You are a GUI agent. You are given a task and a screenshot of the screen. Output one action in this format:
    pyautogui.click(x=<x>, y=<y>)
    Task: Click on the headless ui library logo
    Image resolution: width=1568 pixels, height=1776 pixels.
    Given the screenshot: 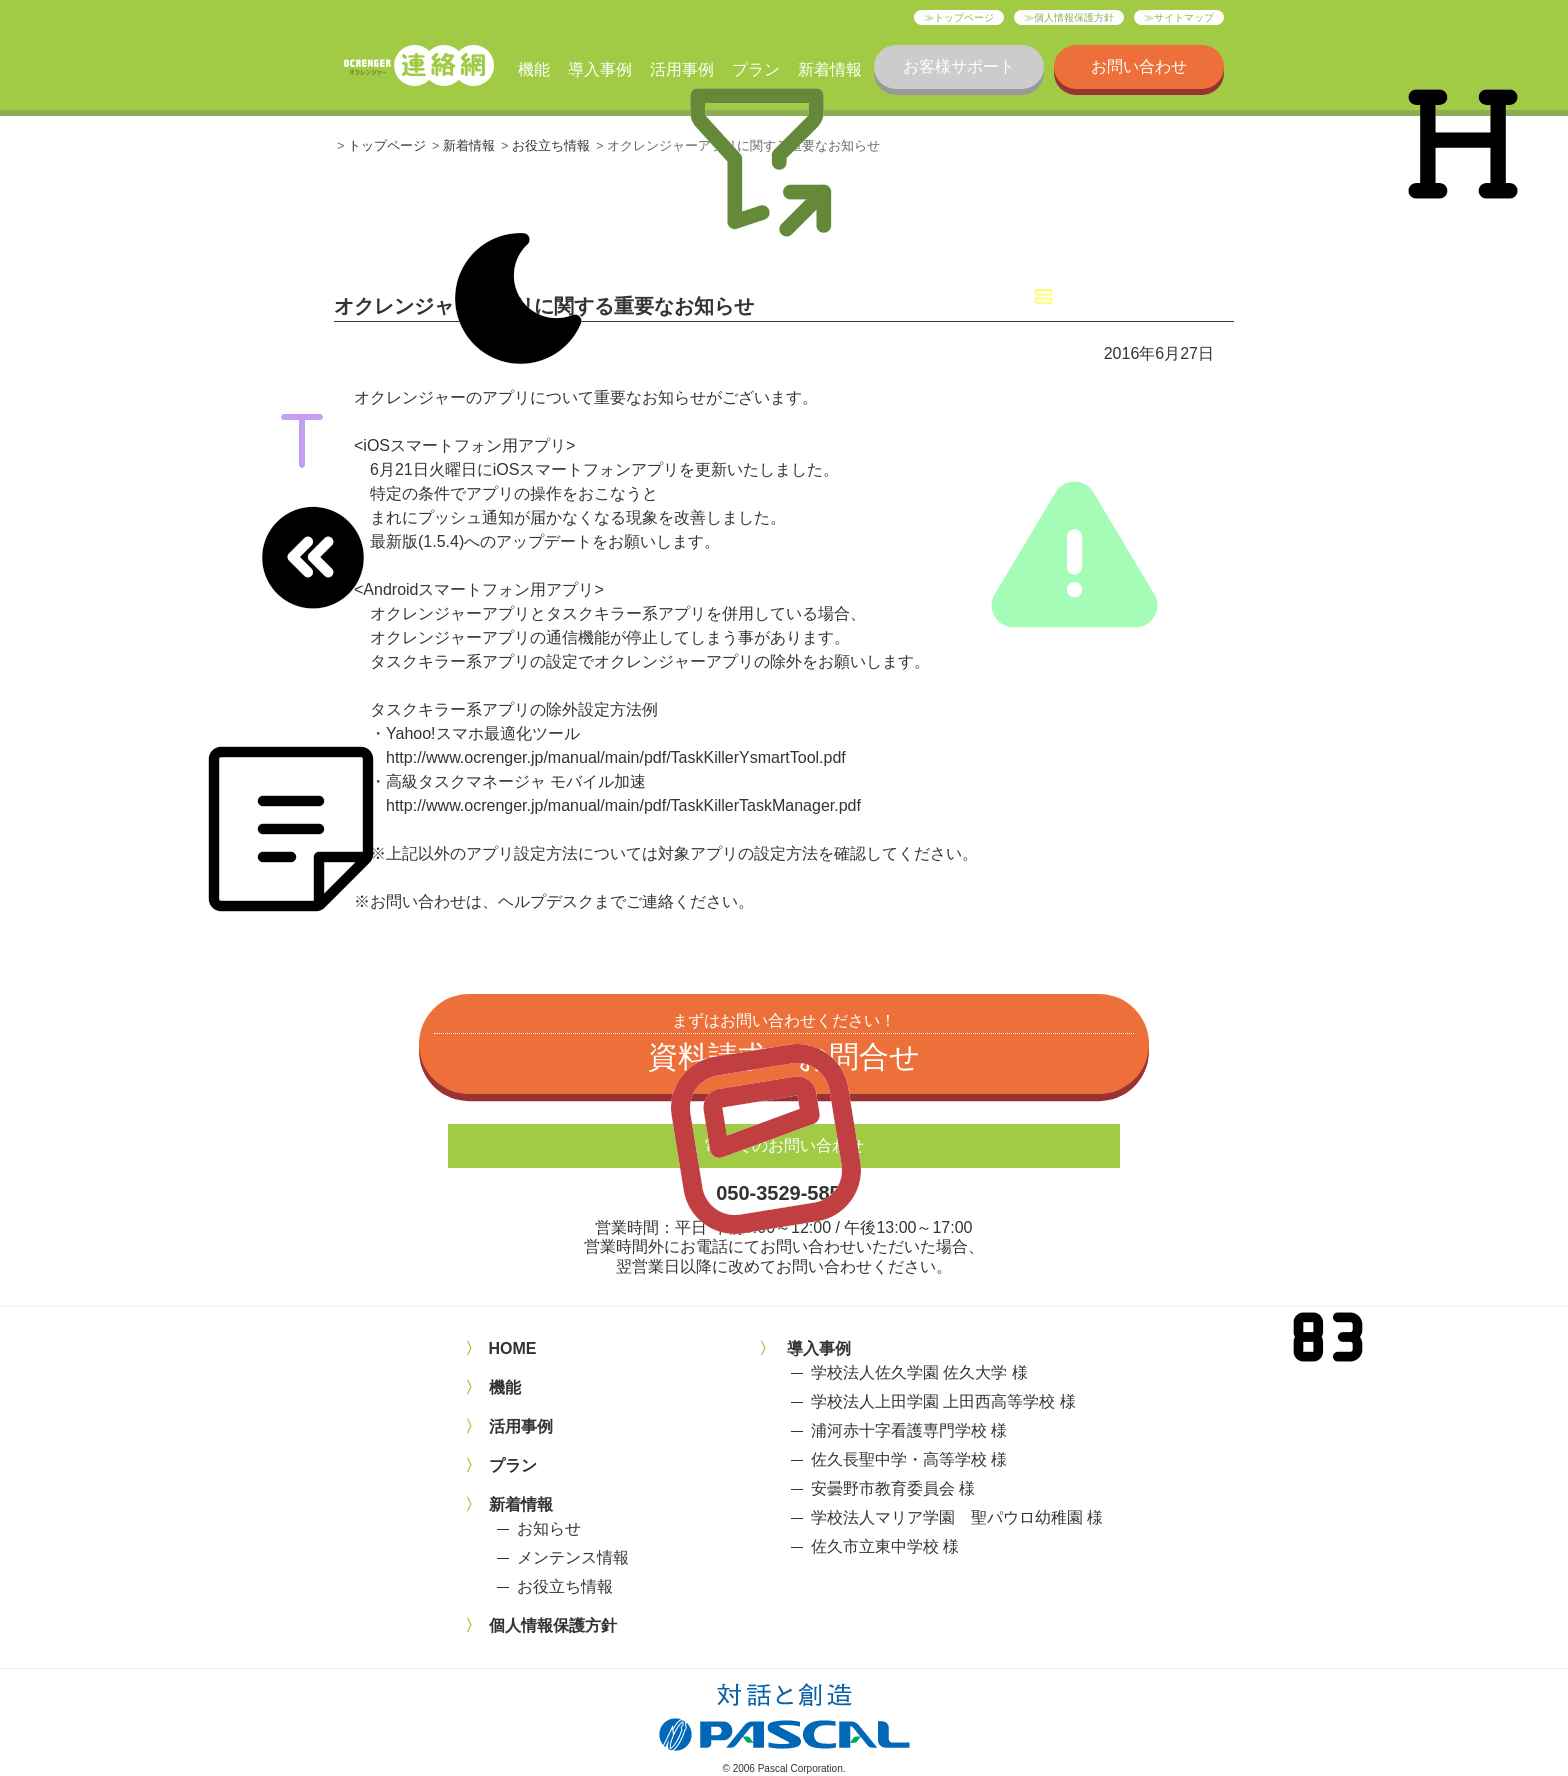 What is the action you would take?
    pyautogui.click(x=766, y=1139)
    